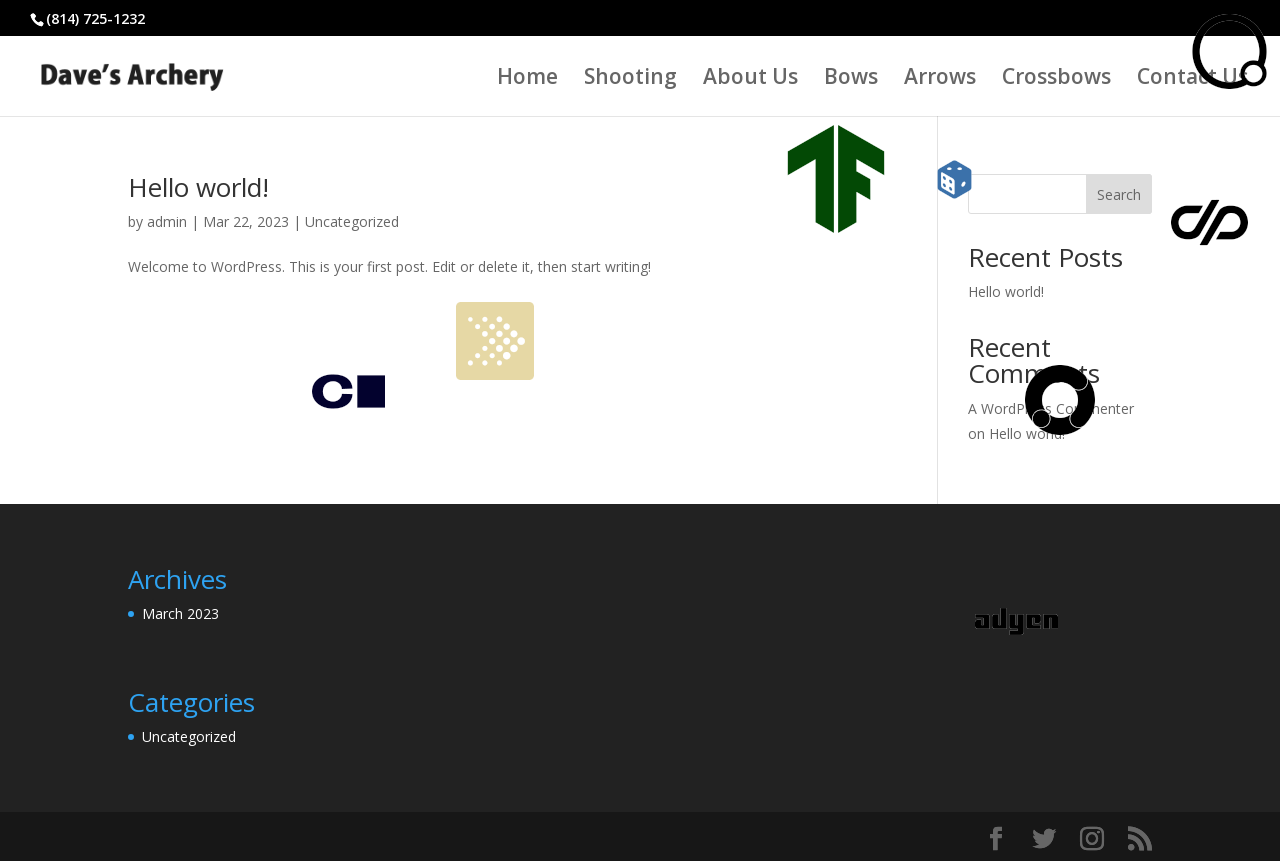 Image resolution: width=1280 pixels, height=861 pixels. I want to click on visit pronouns.page website, so click(1209, 222).